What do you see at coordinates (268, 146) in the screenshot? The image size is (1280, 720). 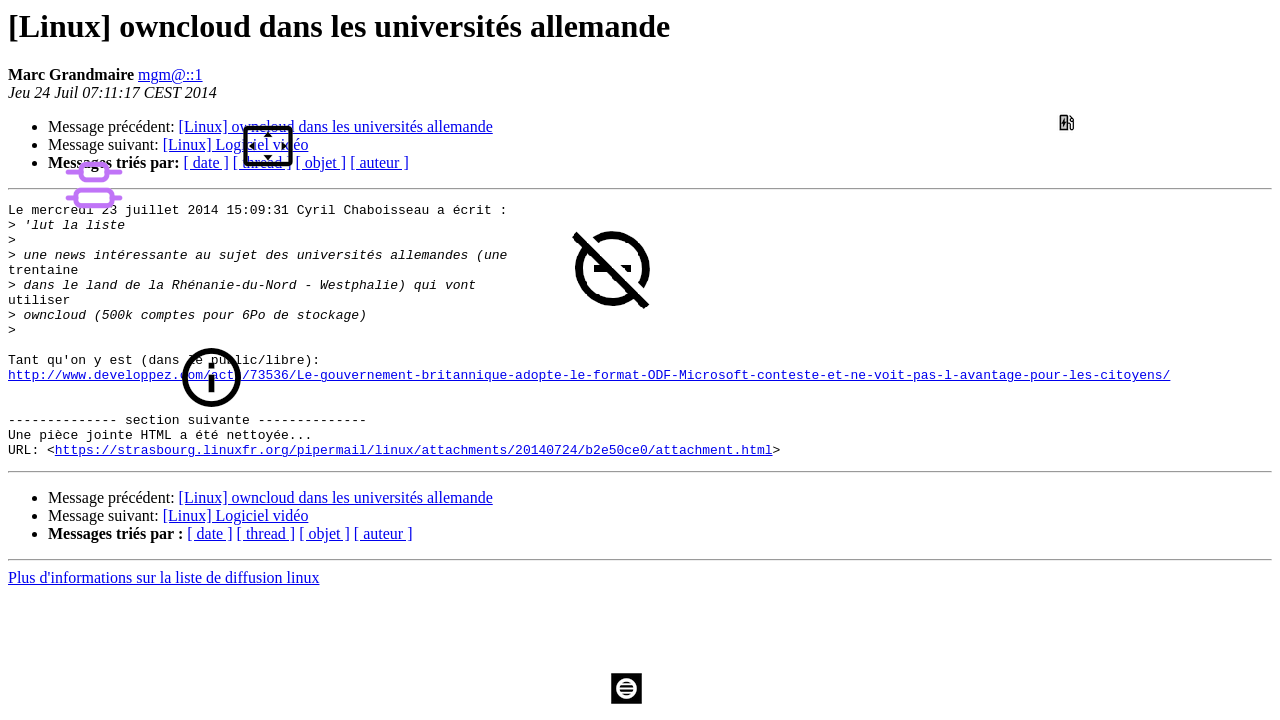 I see `adjust display overscan settings` at bounding box center [268, 146].